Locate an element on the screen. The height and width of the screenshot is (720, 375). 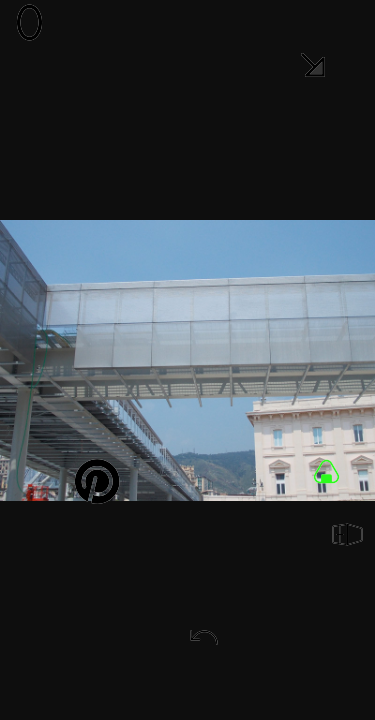
draw or insert an oval shape is located at coordinates (29, 22).